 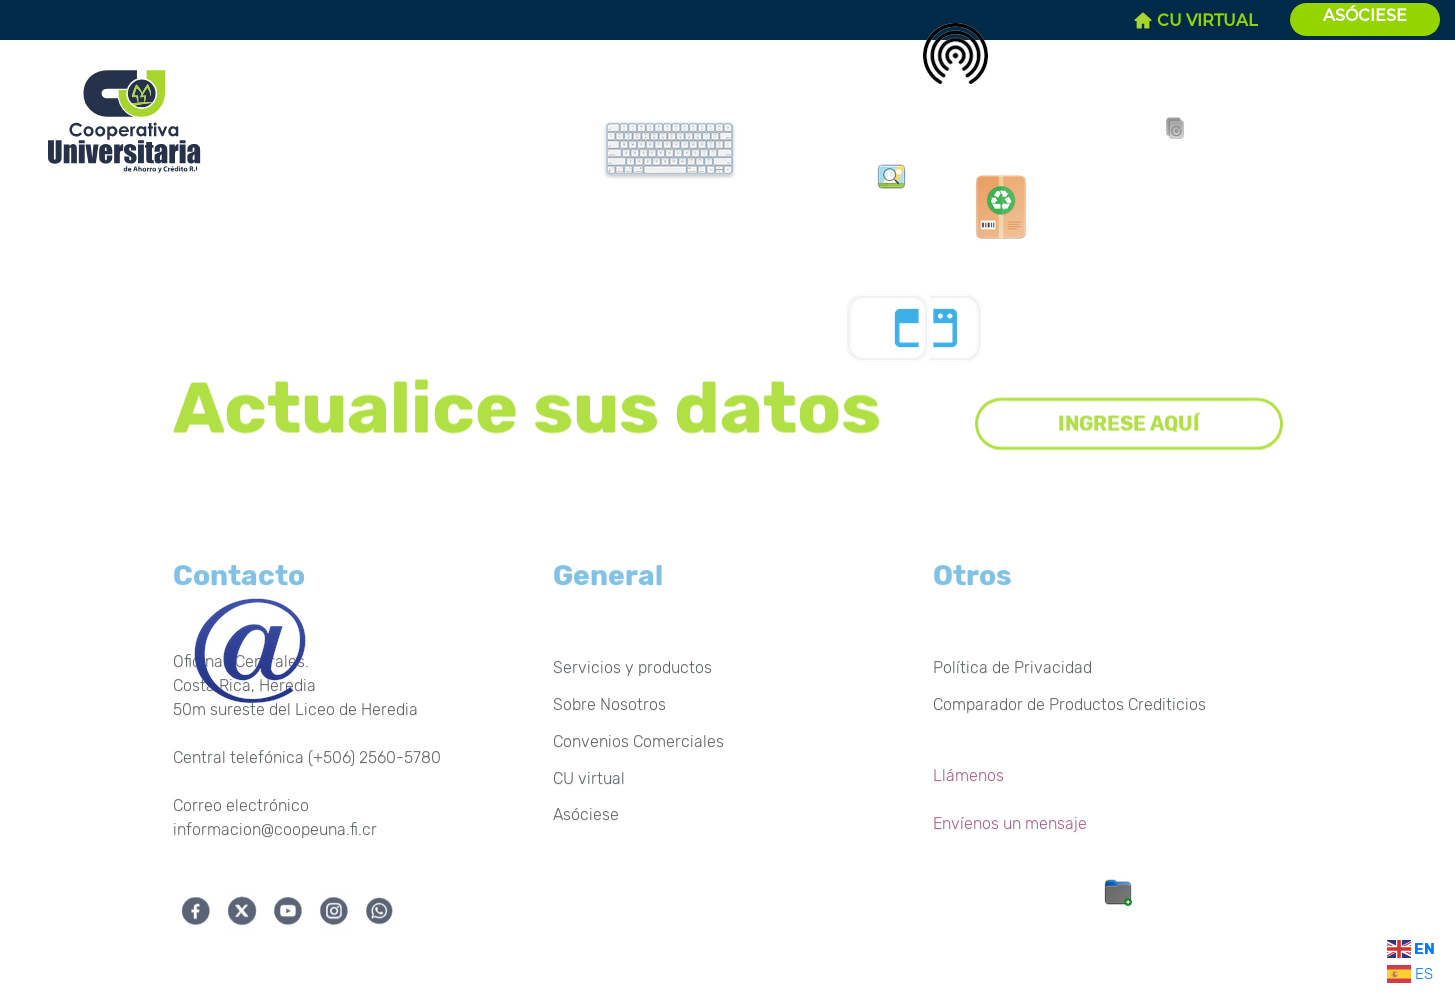 I want to click on side-by-side window layout with focus on right screen, so click(x=914, y=328).